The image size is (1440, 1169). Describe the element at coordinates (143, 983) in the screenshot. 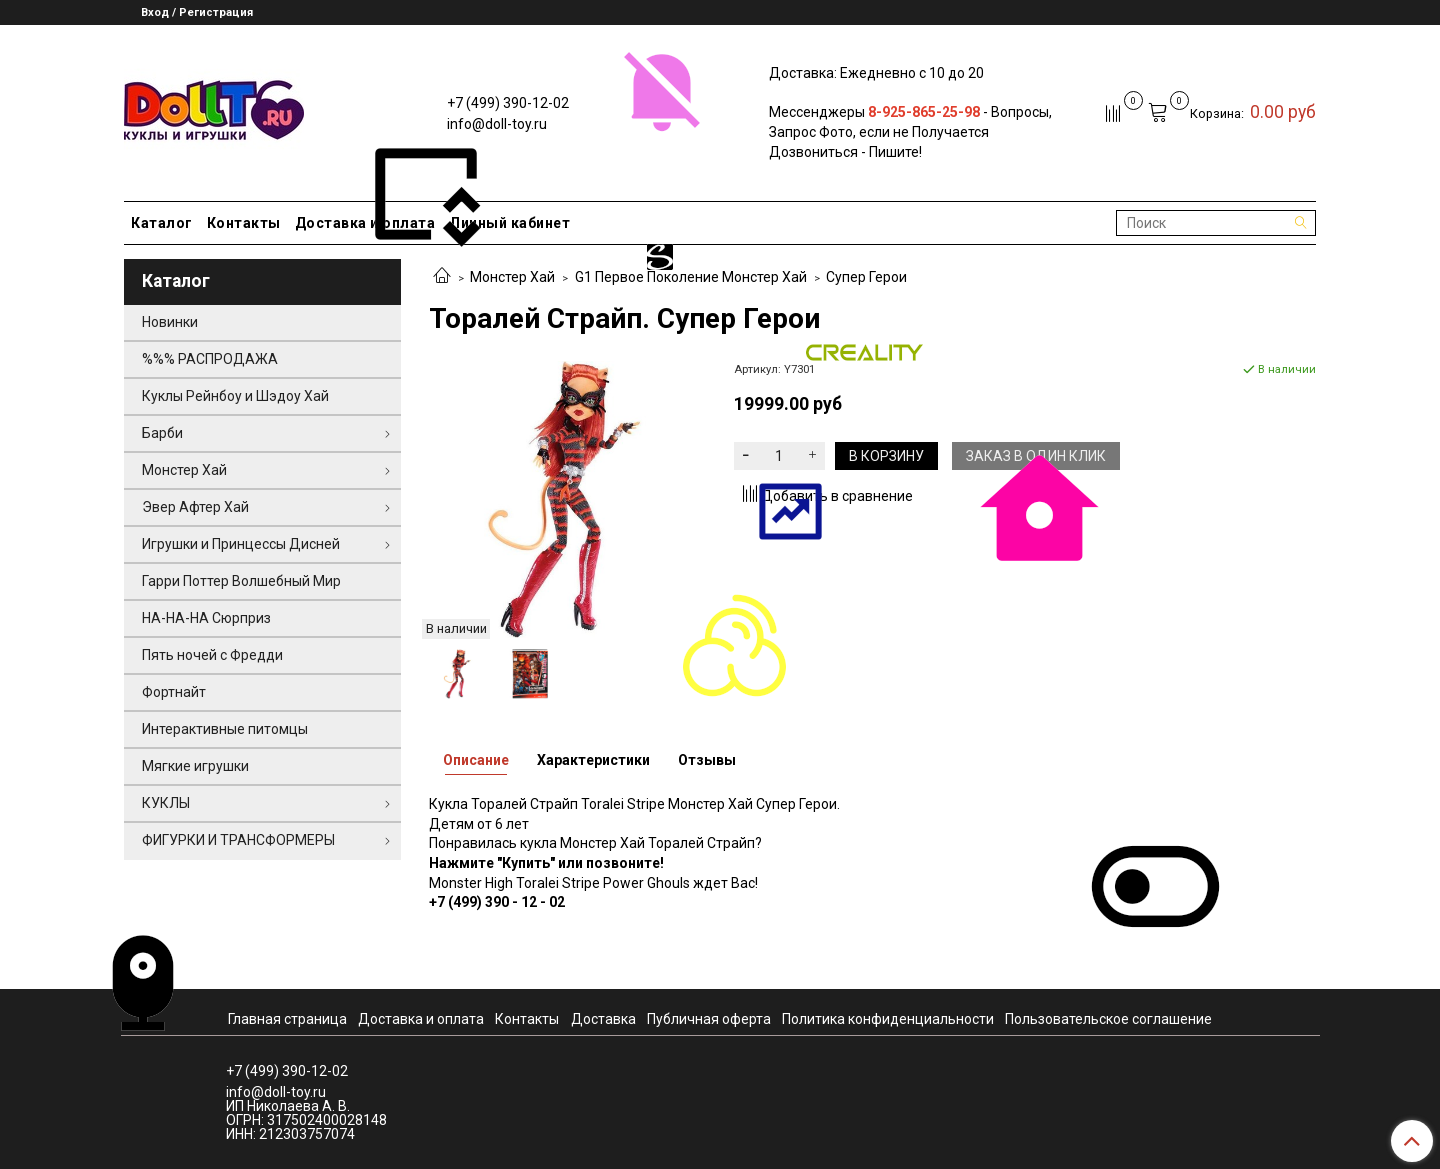

I see `enable webcam or video camera` at that location.